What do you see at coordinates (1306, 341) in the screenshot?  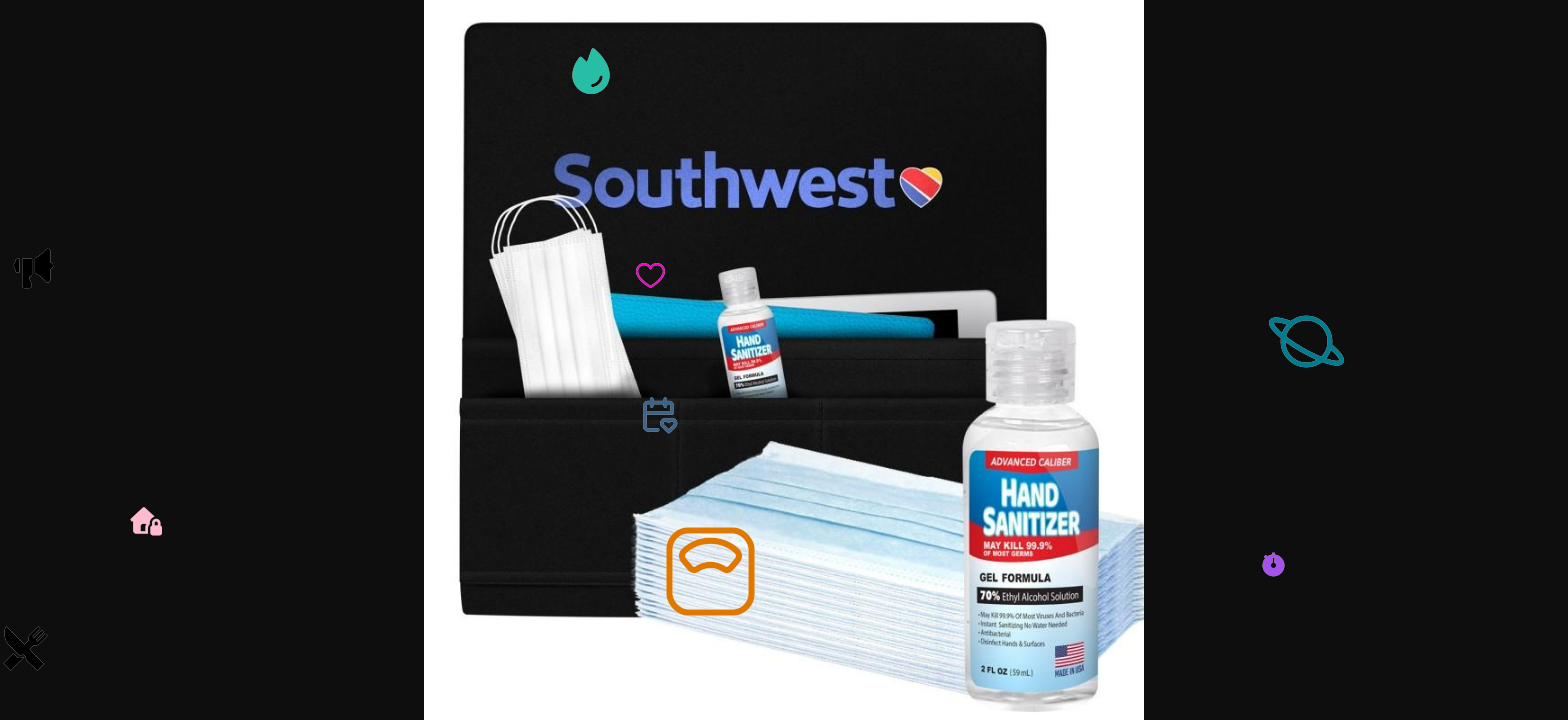 I see `explore global or worldwide content` at bounding box center [1306, 341].